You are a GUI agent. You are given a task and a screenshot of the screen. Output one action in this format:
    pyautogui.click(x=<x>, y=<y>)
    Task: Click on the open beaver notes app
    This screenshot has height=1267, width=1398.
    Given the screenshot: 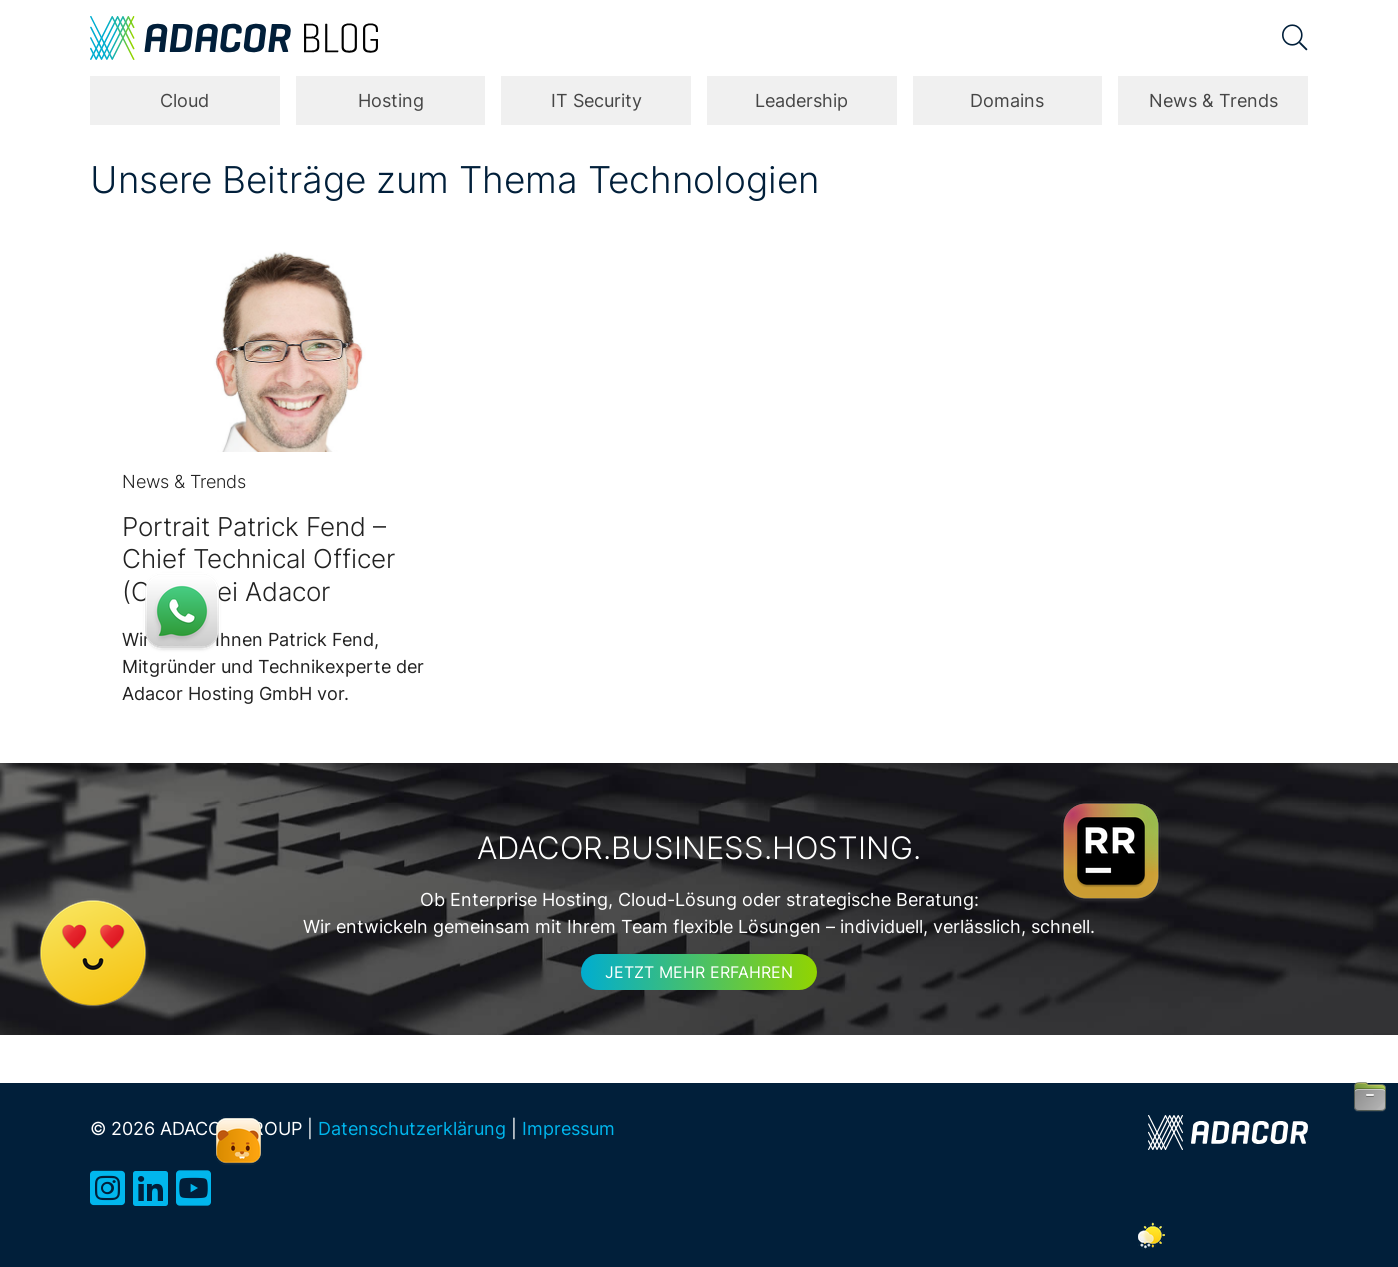 What is the action you would take?
    pyautogui.click(x=238, y=1140)
    